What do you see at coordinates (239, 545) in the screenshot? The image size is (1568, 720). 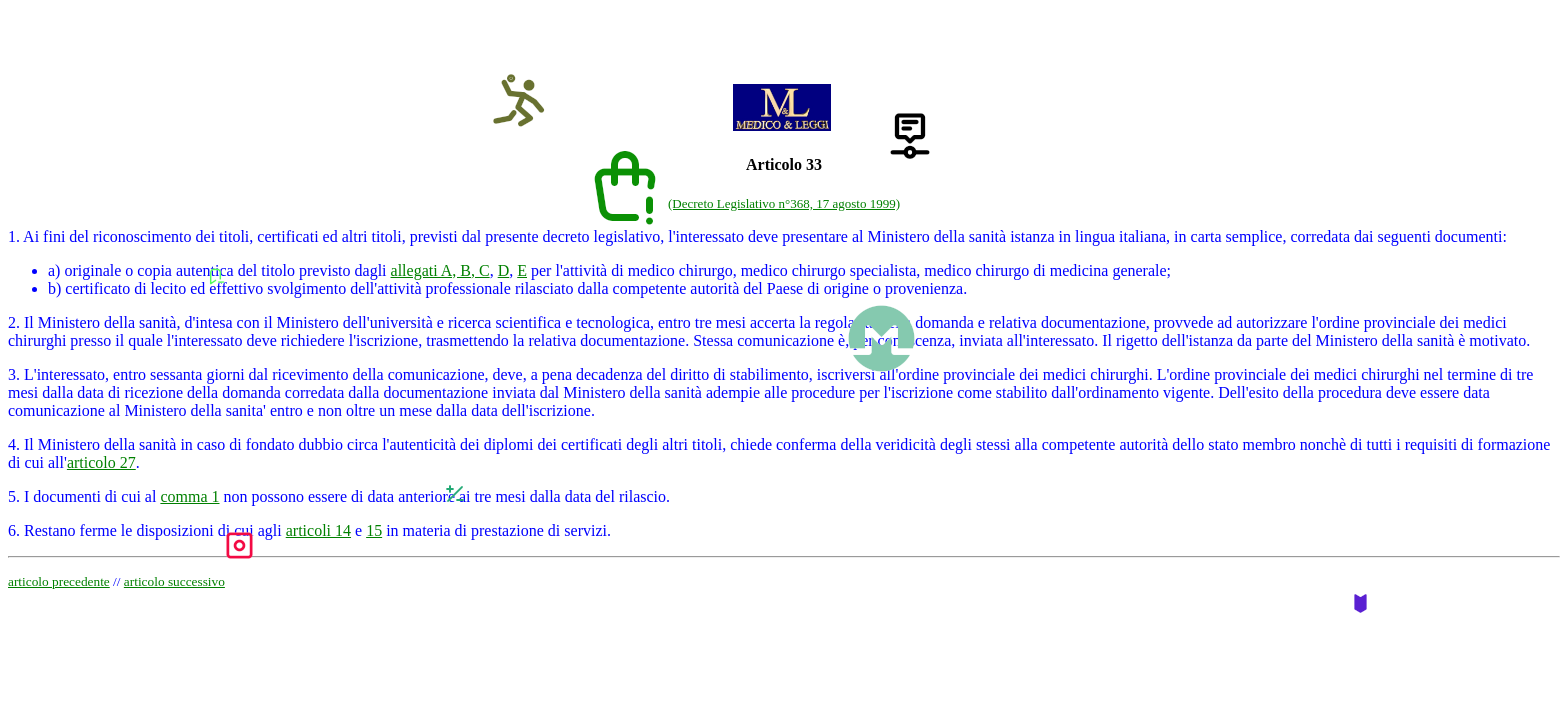 I see `apply a mask to selected layer or object` at bounding box center [239, 545].